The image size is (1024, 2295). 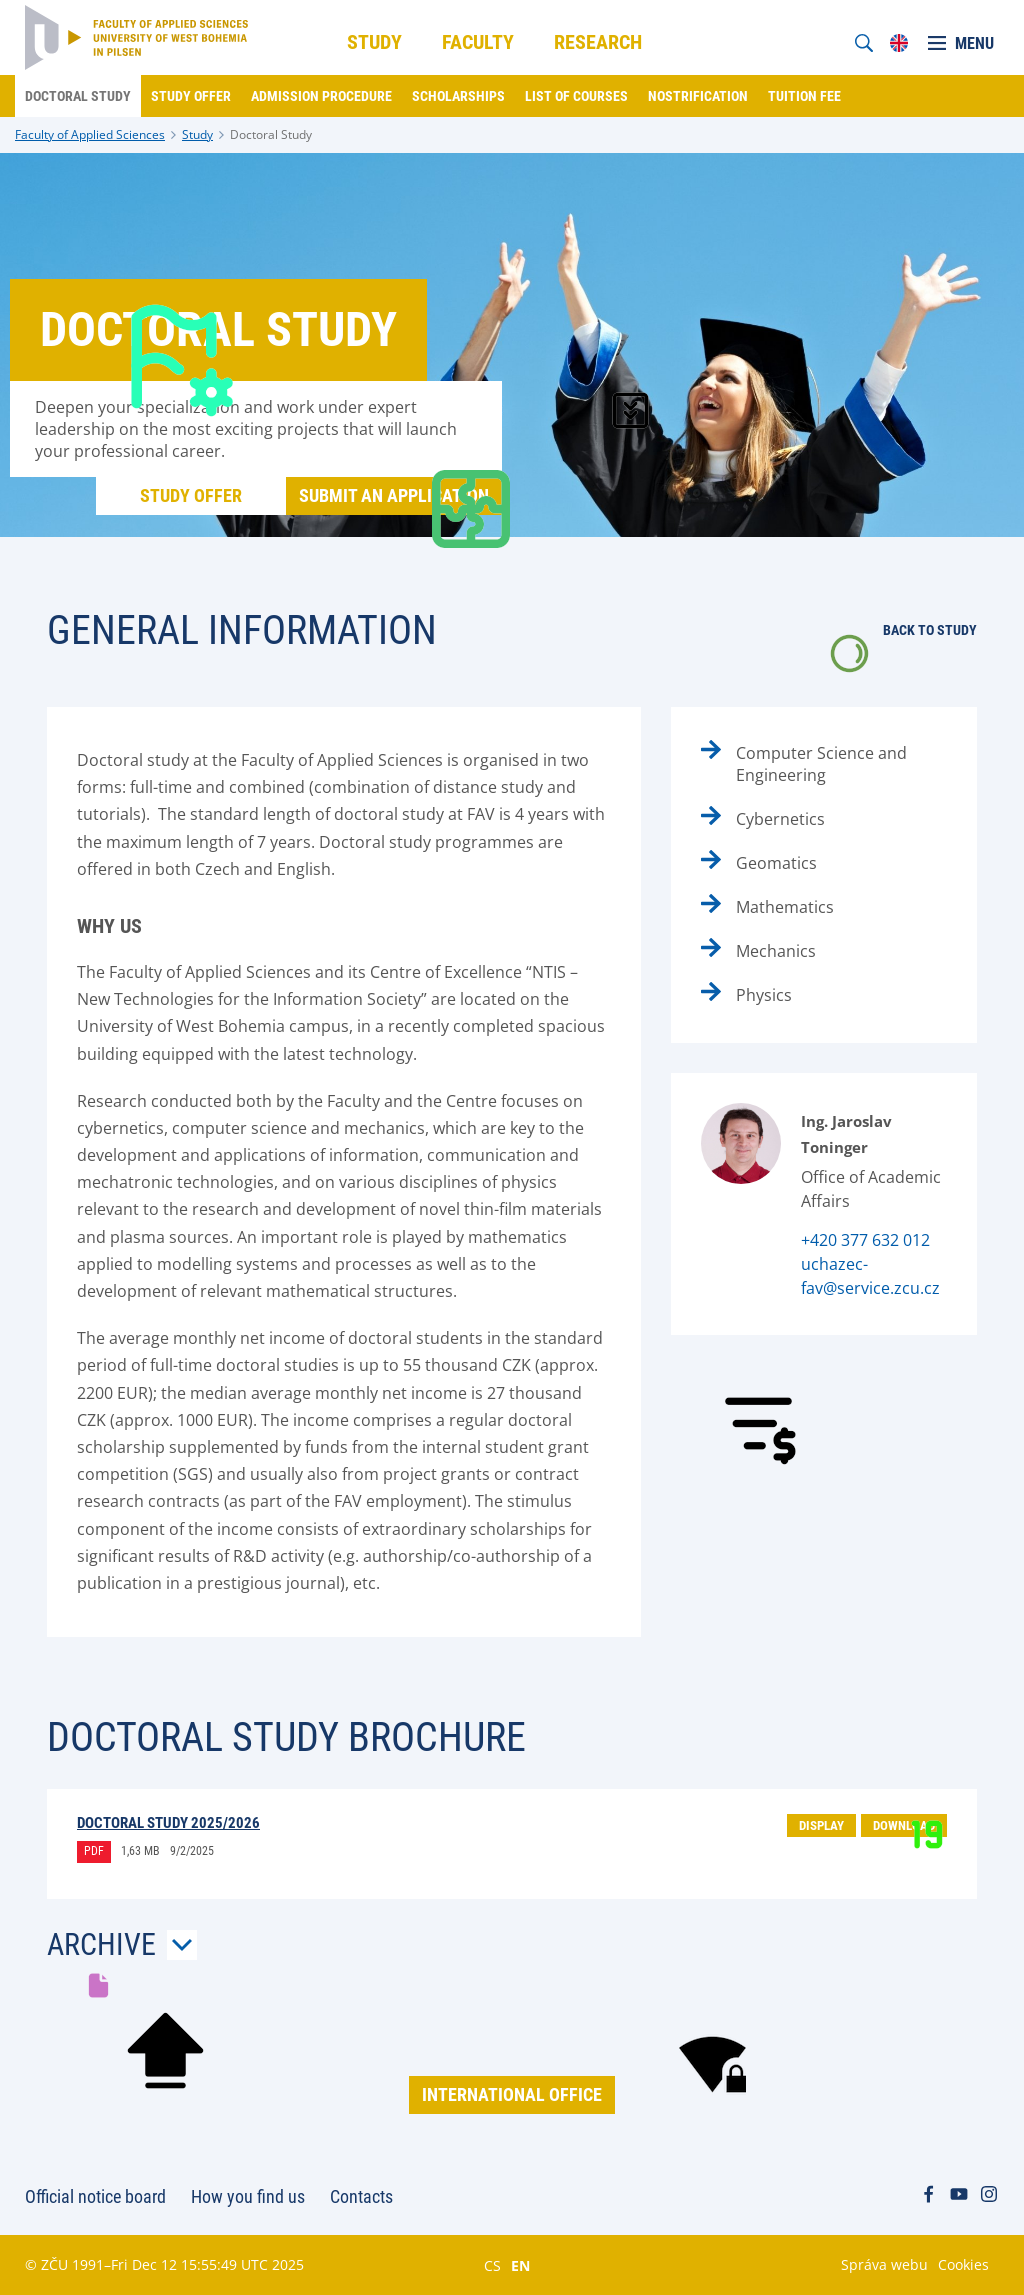 I want to click on filter results by price or cost, so click(x=758, y=1423).